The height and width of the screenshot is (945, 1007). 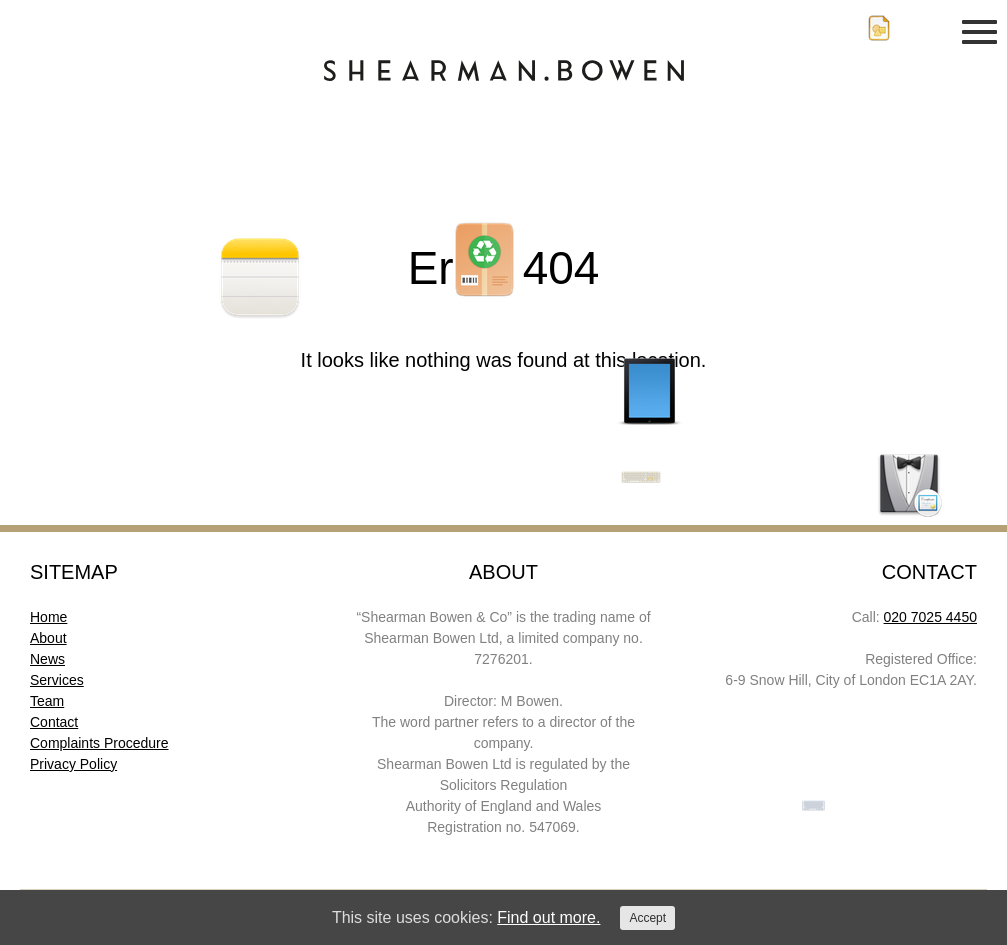 What do you see at coordinates (641, 477) in the screenshot?
I see `bluetooth keyboard connected (yellow variant)` at bounding box center [641, 477].